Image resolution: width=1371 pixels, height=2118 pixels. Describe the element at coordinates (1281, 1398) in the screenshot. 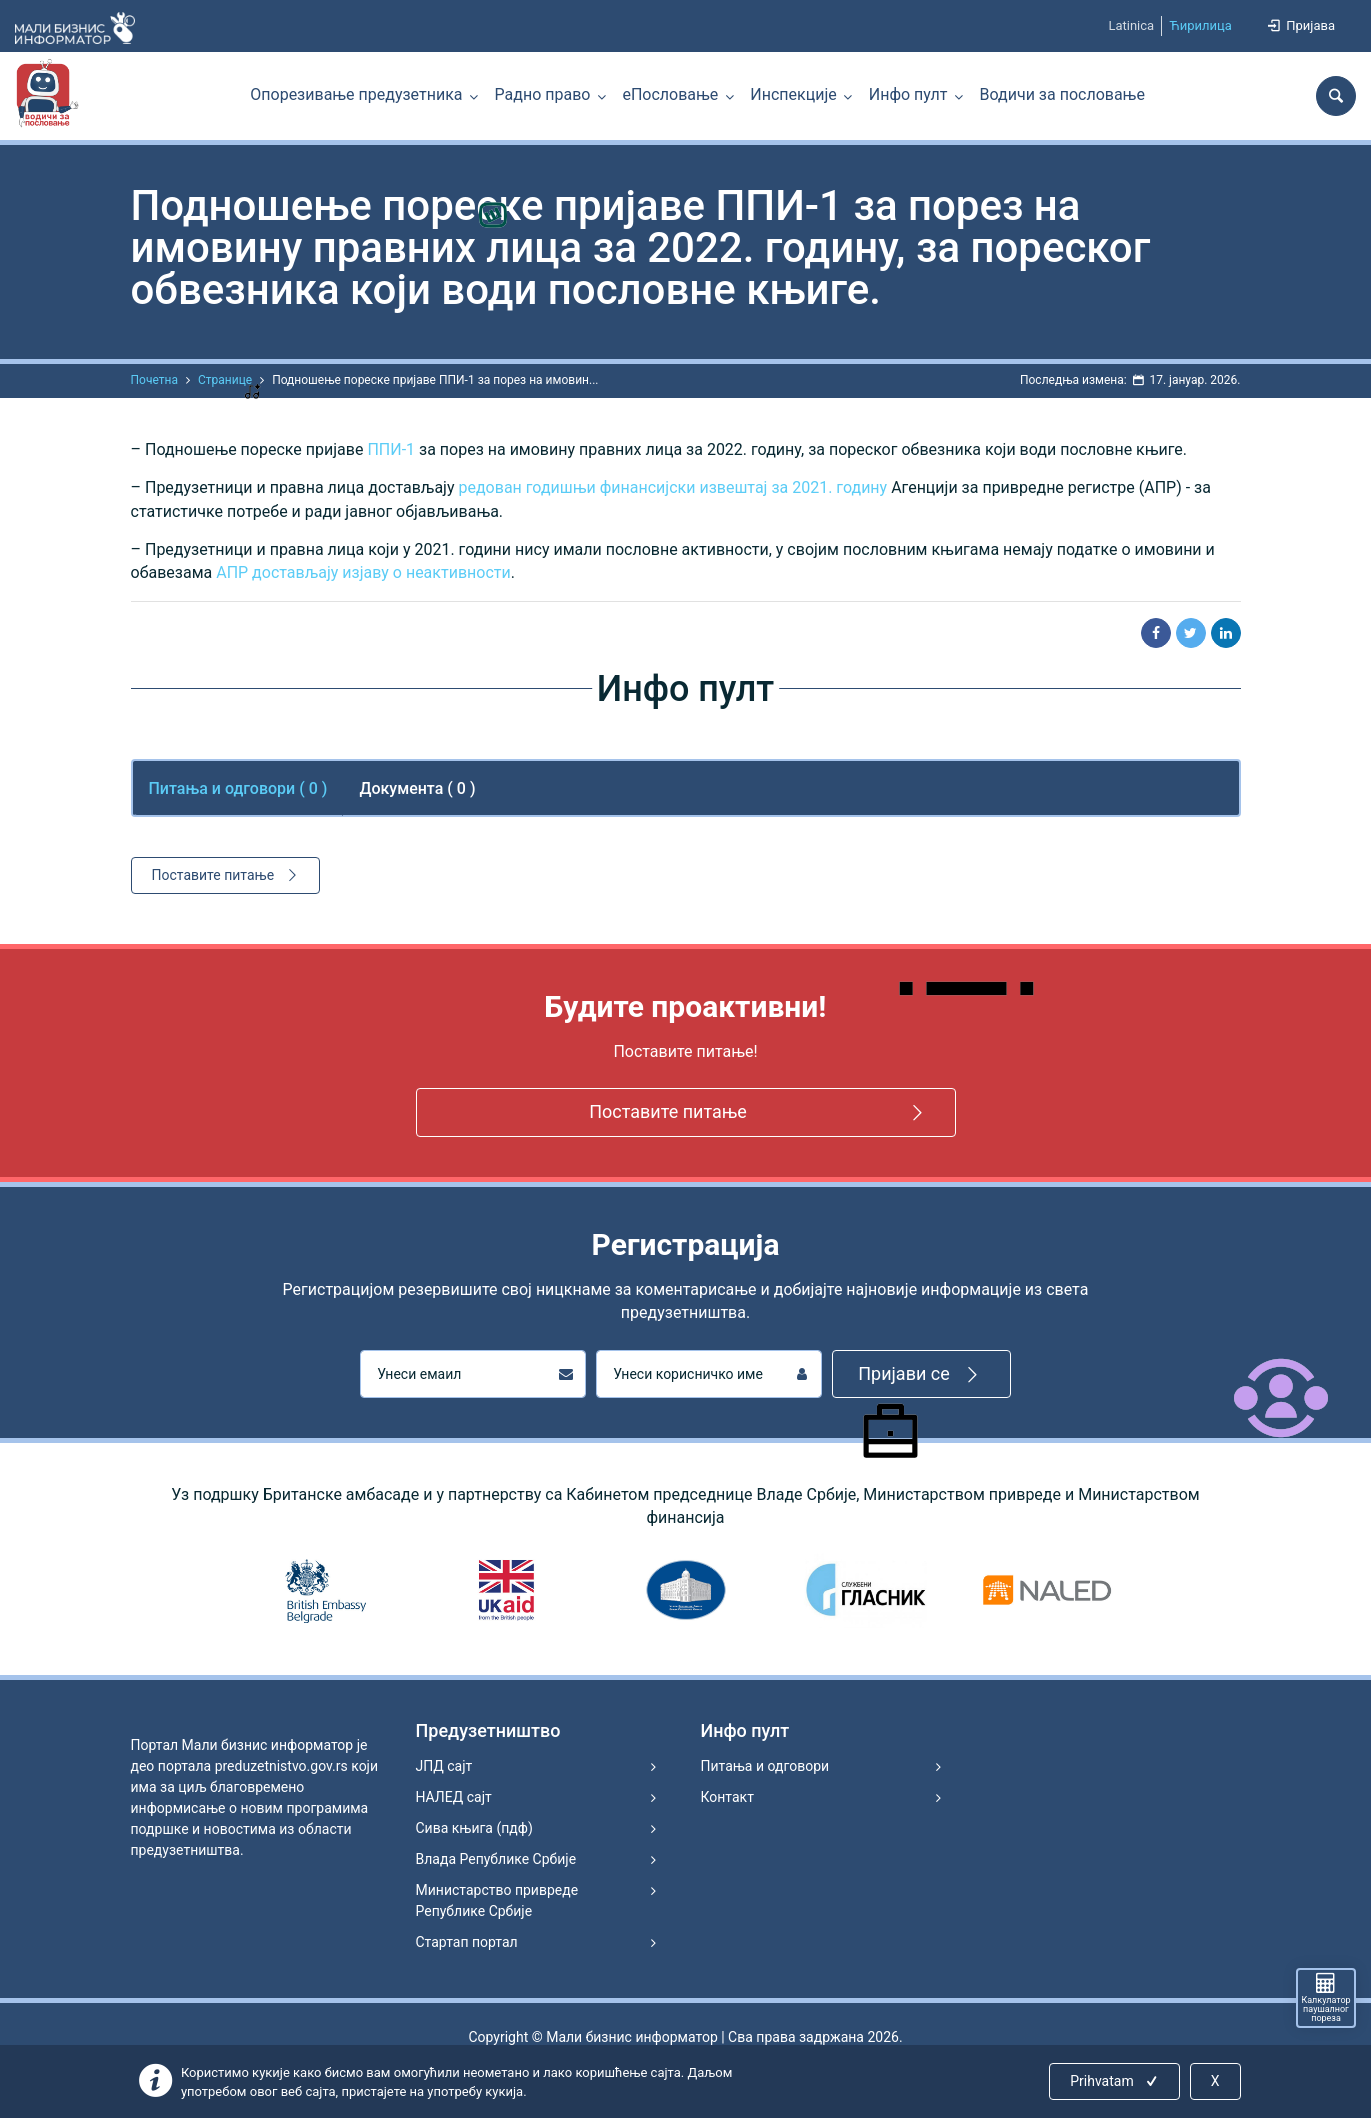

I see `view community members` at that location.